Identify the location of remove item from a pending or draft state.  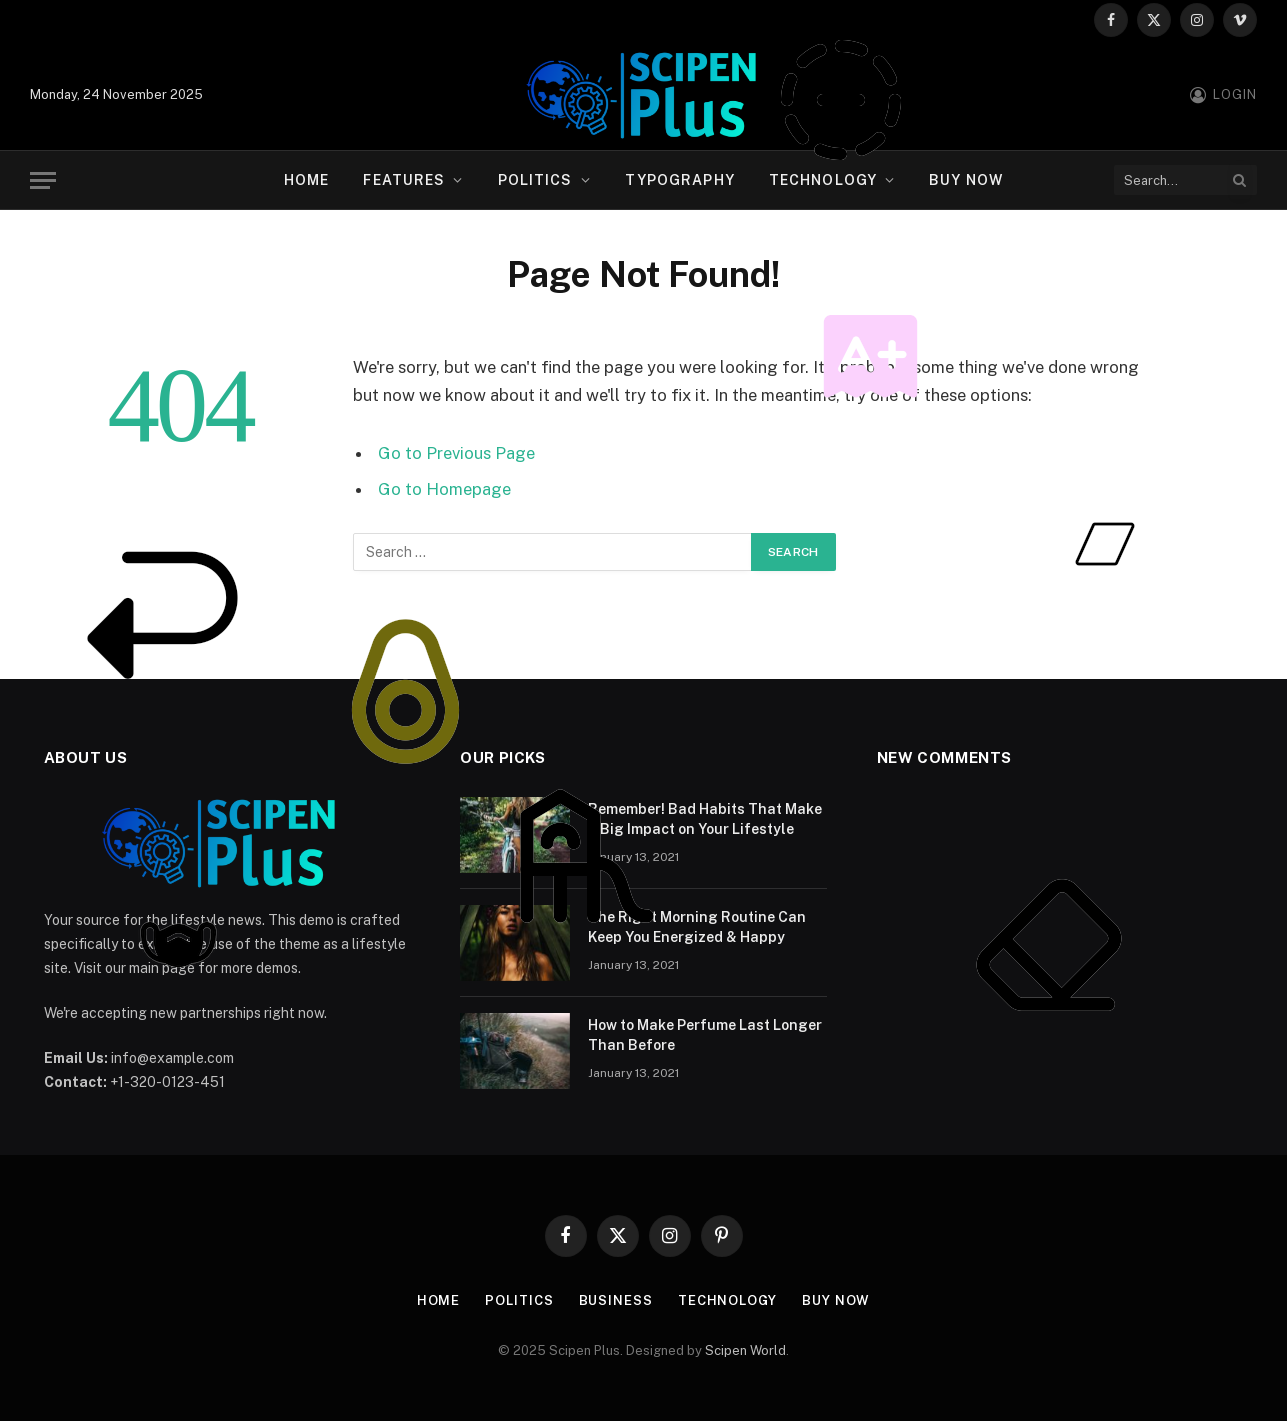
(841, 100).